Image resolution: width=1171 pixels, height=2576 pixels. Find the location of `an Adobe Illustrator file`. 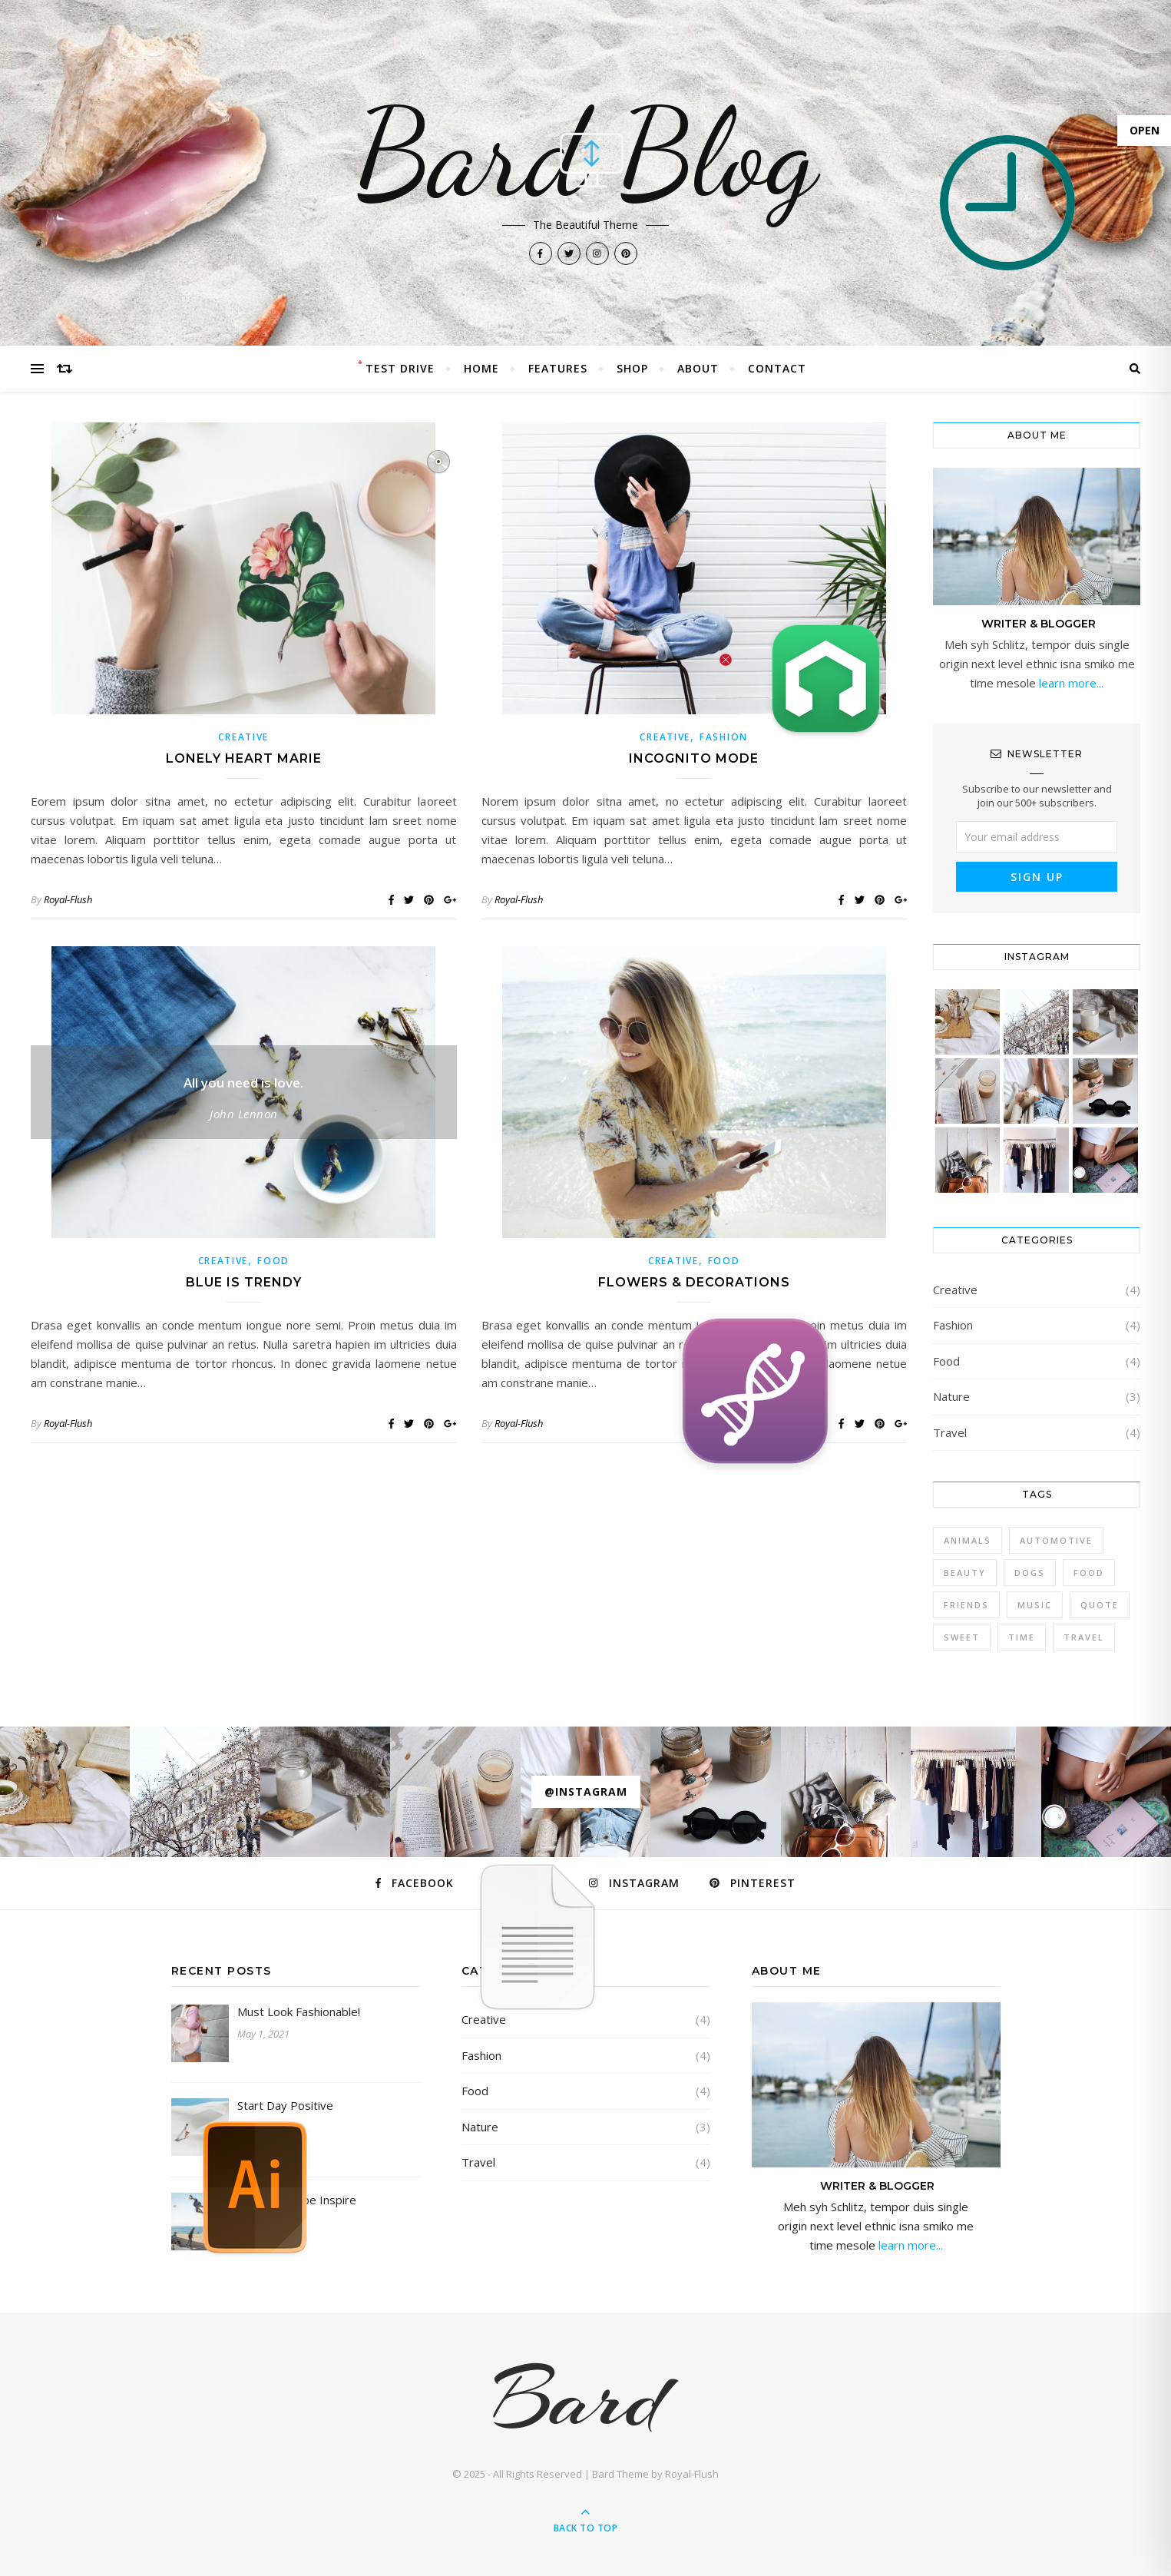

an Adobe Illustrator file is located at coordinates (255, 2187).